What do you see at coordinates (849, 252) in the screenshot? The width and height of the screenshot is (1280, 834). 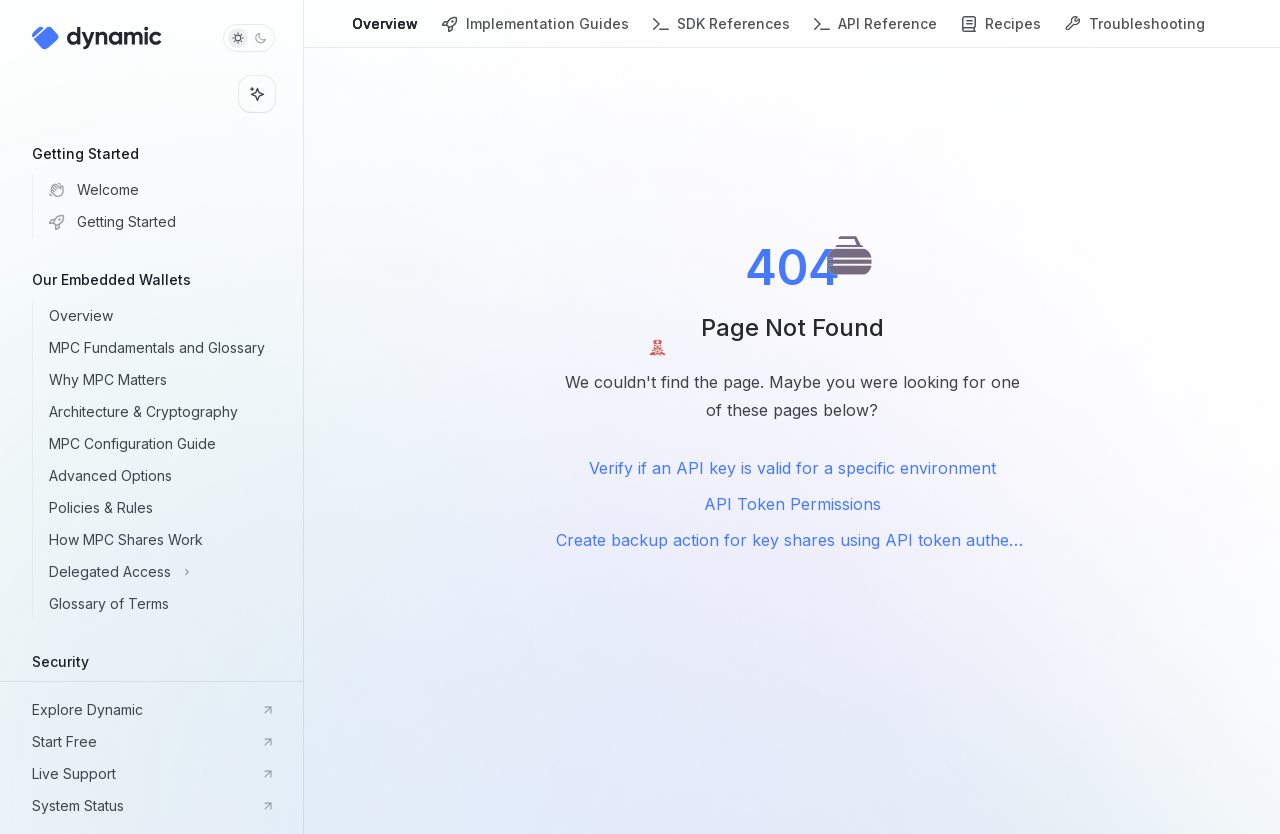 I see `access curling game or sports content` at bounding box center [849, 252].